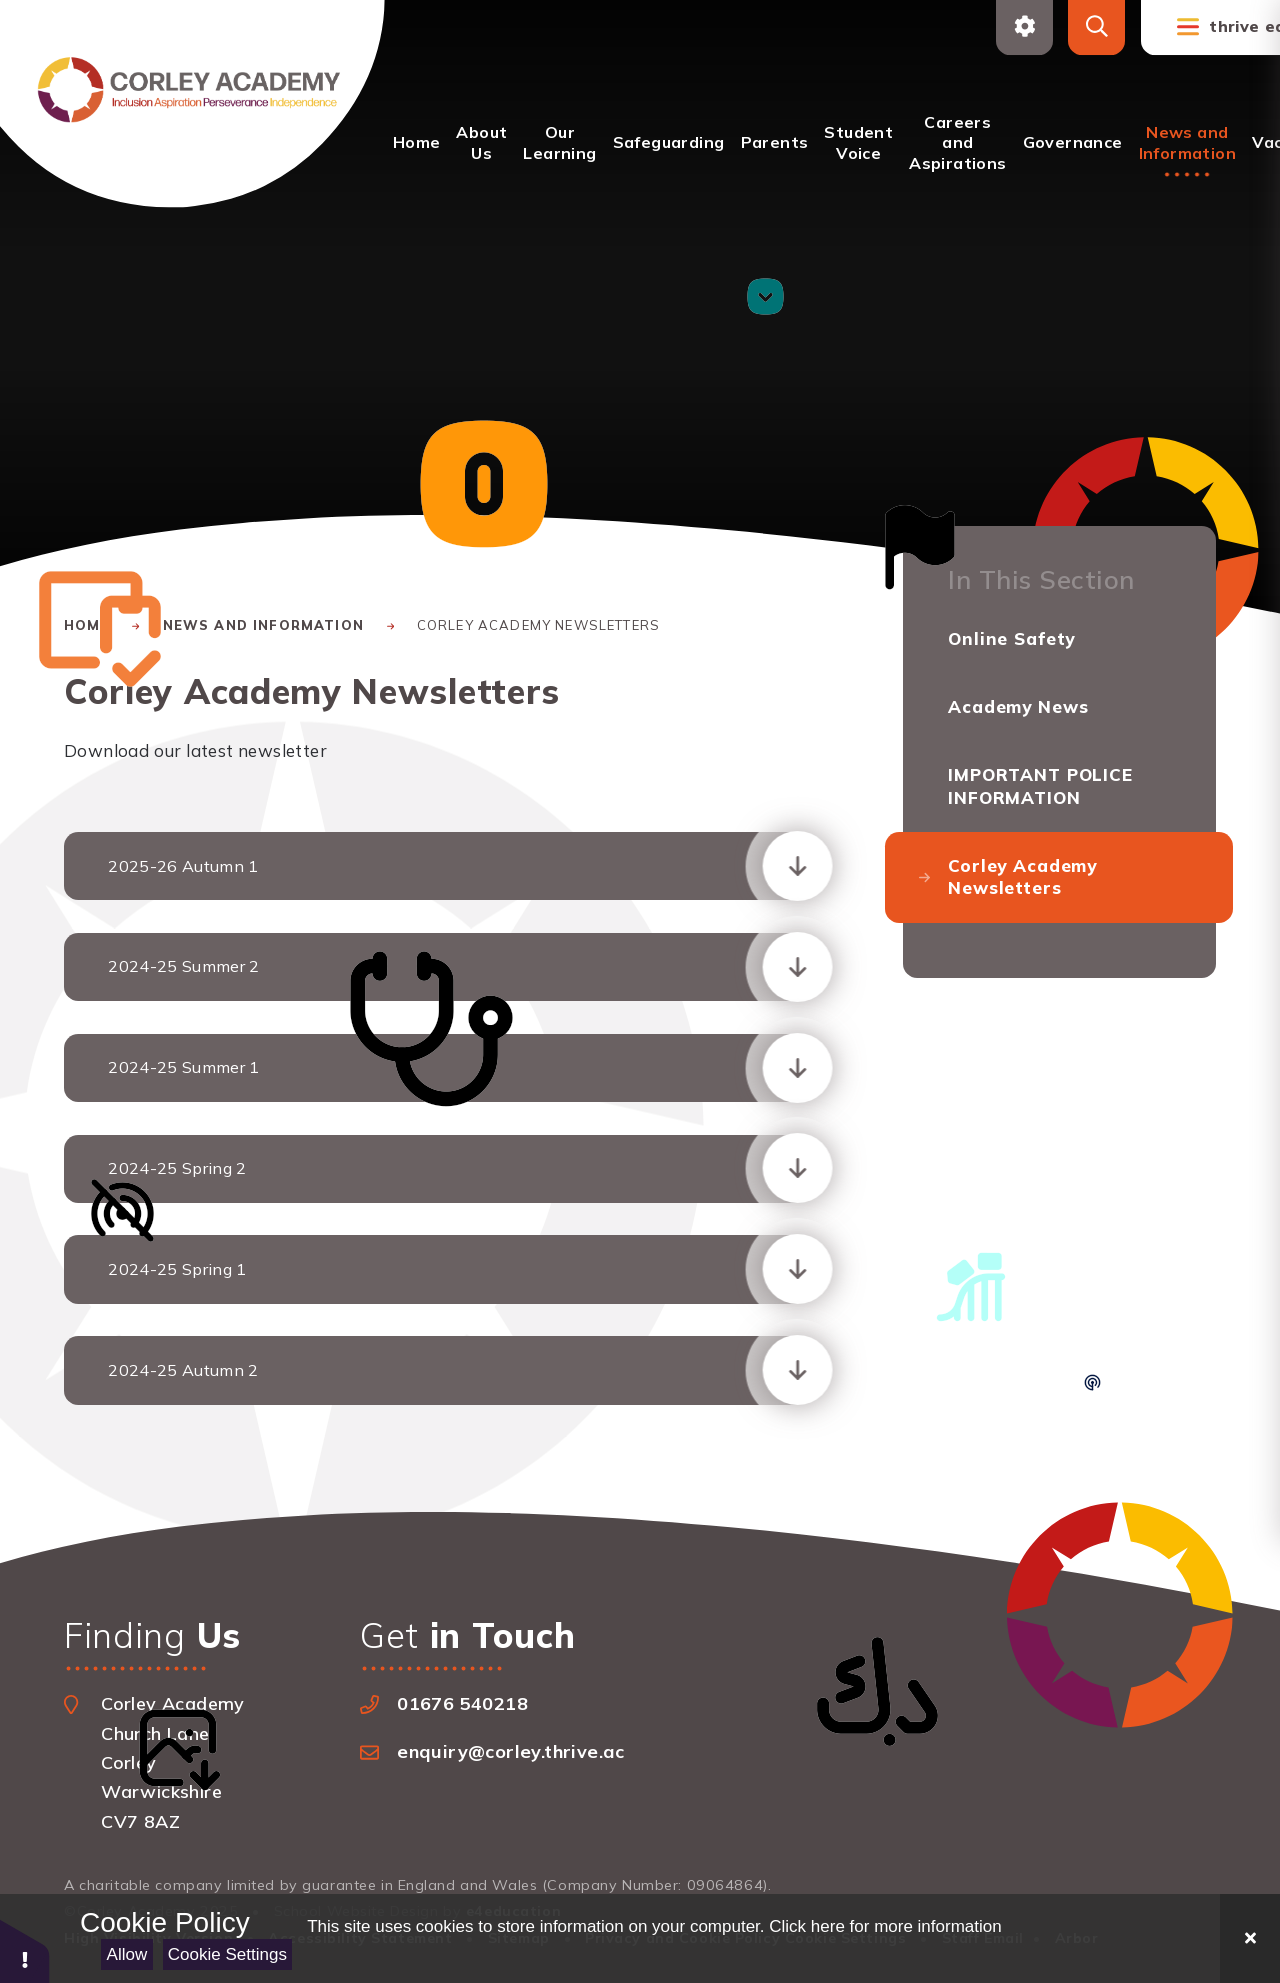 Image resolution: width=1280 pixels, height=1983 pixels. Describe the element at coordinates (431, 1032) in the screenshot. I see `access health or medical features` at that location.